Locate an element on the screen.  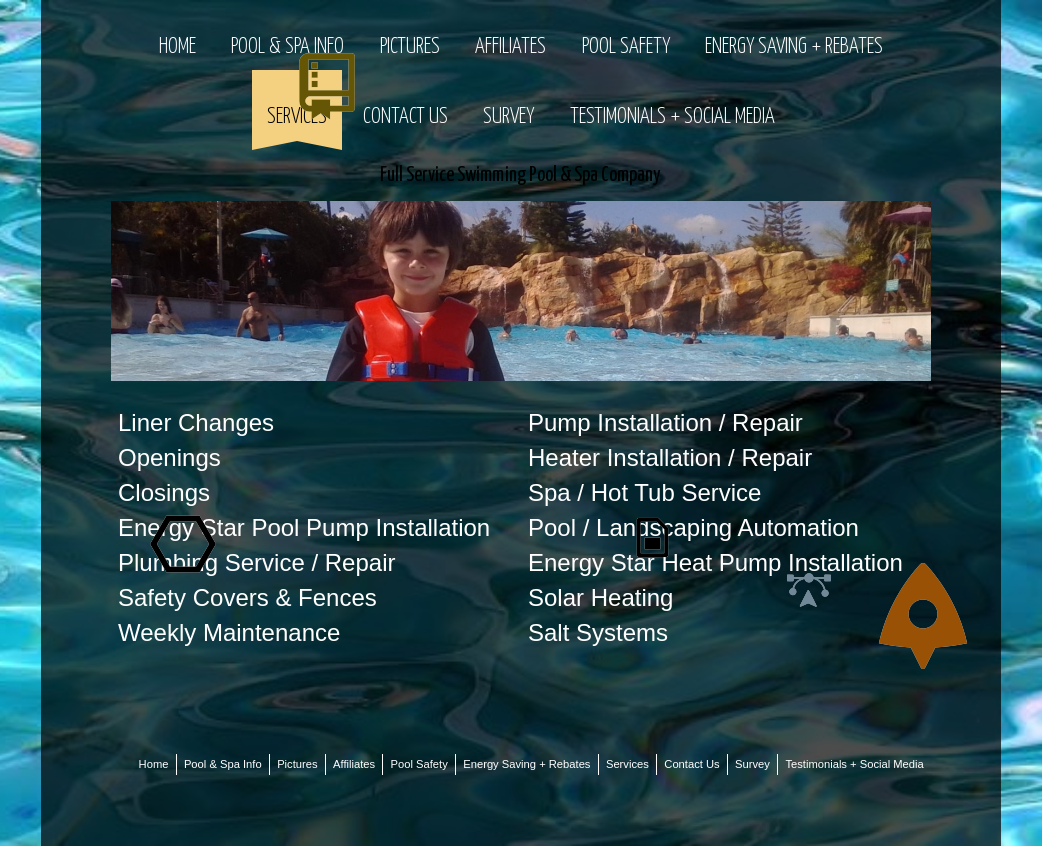
SVGtrace logo is located at coordinates (809, 590).